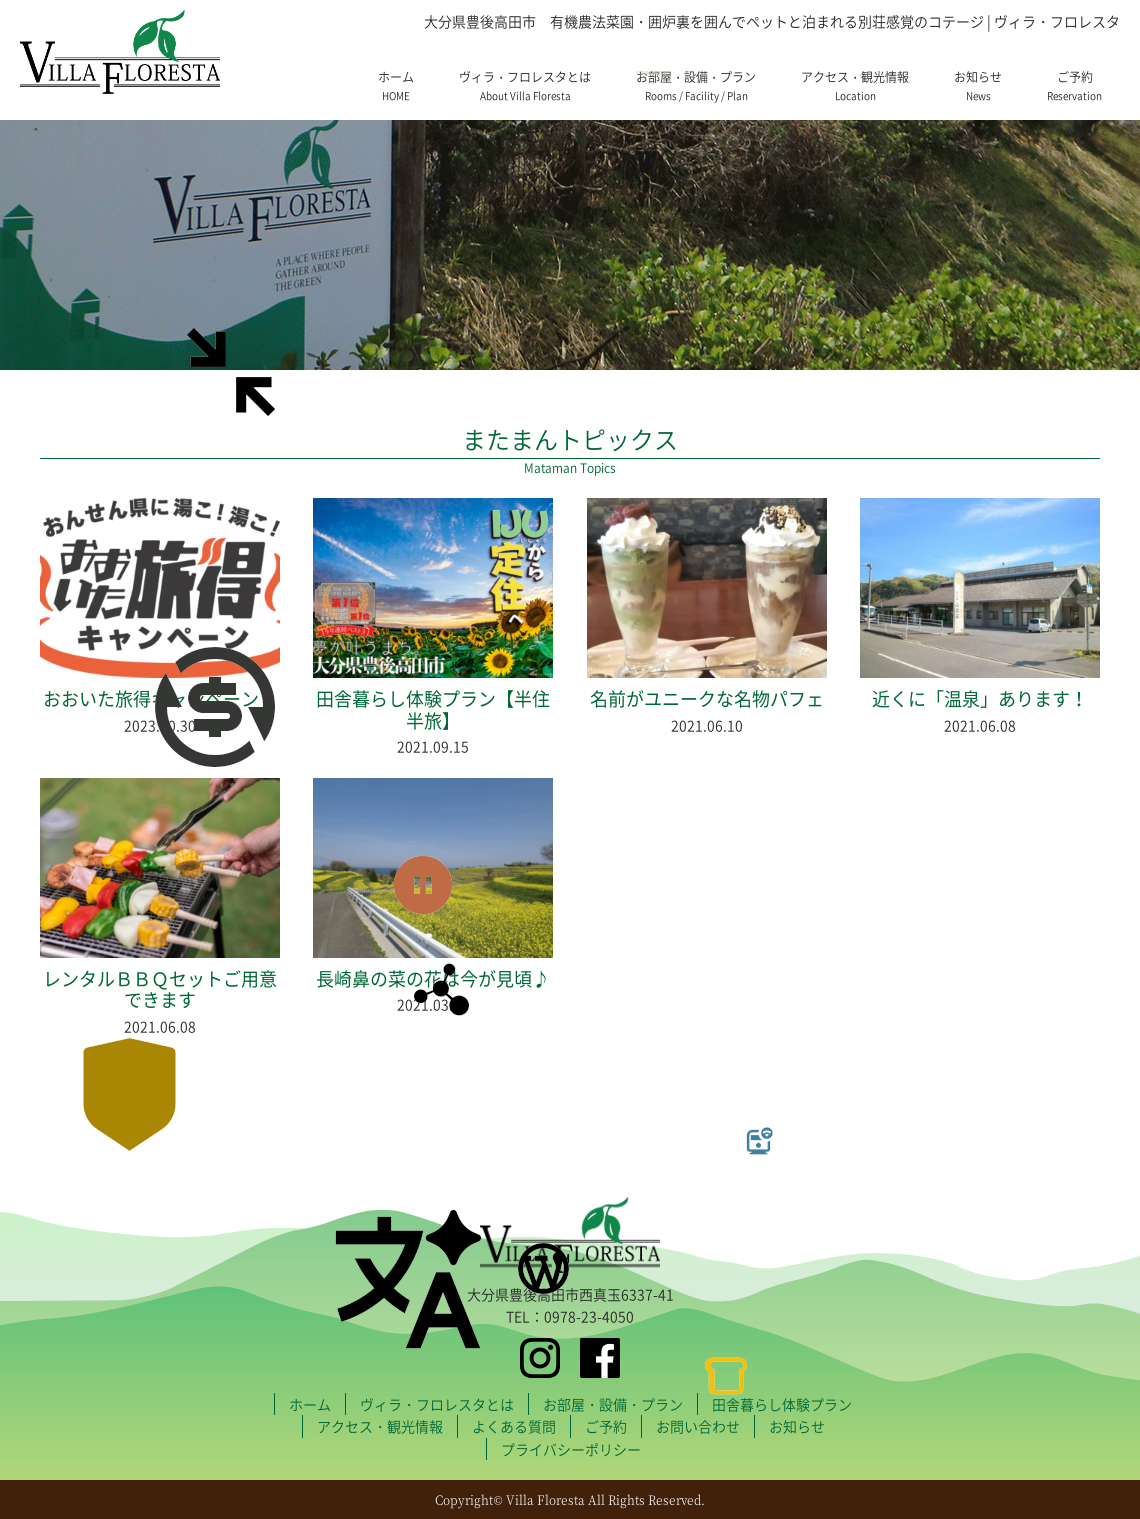 This screenshot has width=1140, height=1519. I want to click on moleculer microservices framework logo, so click(441, 989).